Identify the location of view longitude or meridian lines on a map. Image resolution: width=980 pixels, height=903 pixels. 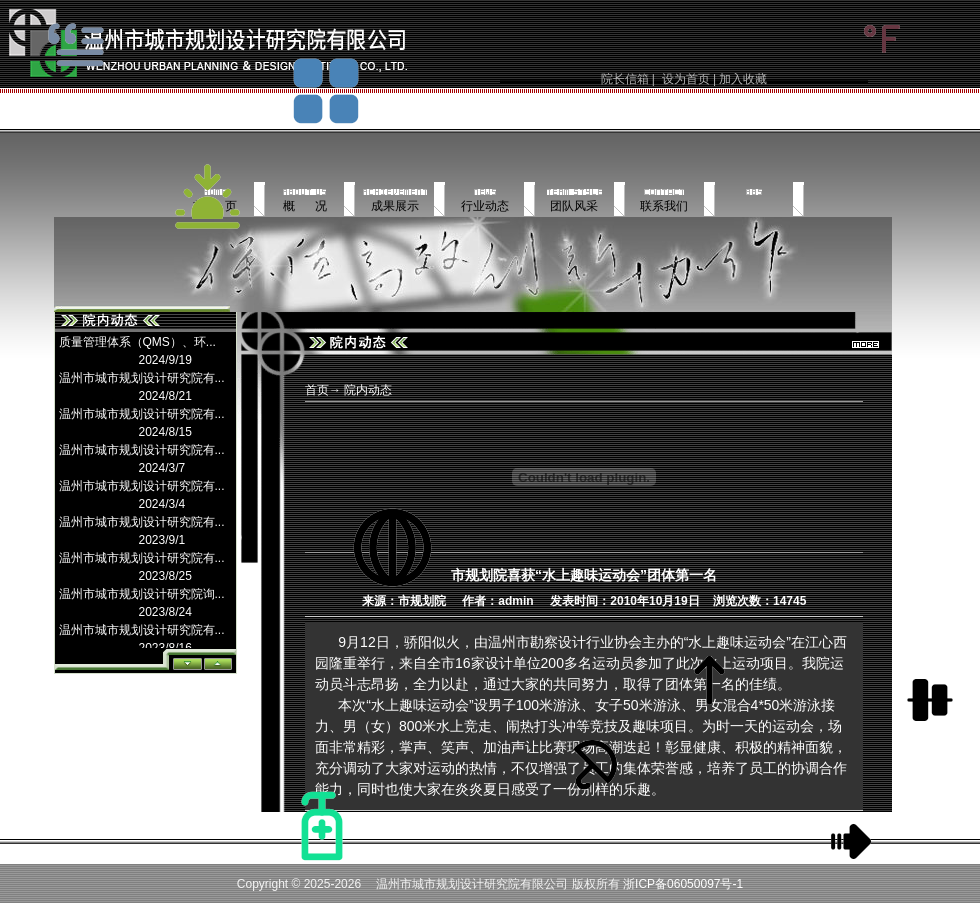
(392, 547).